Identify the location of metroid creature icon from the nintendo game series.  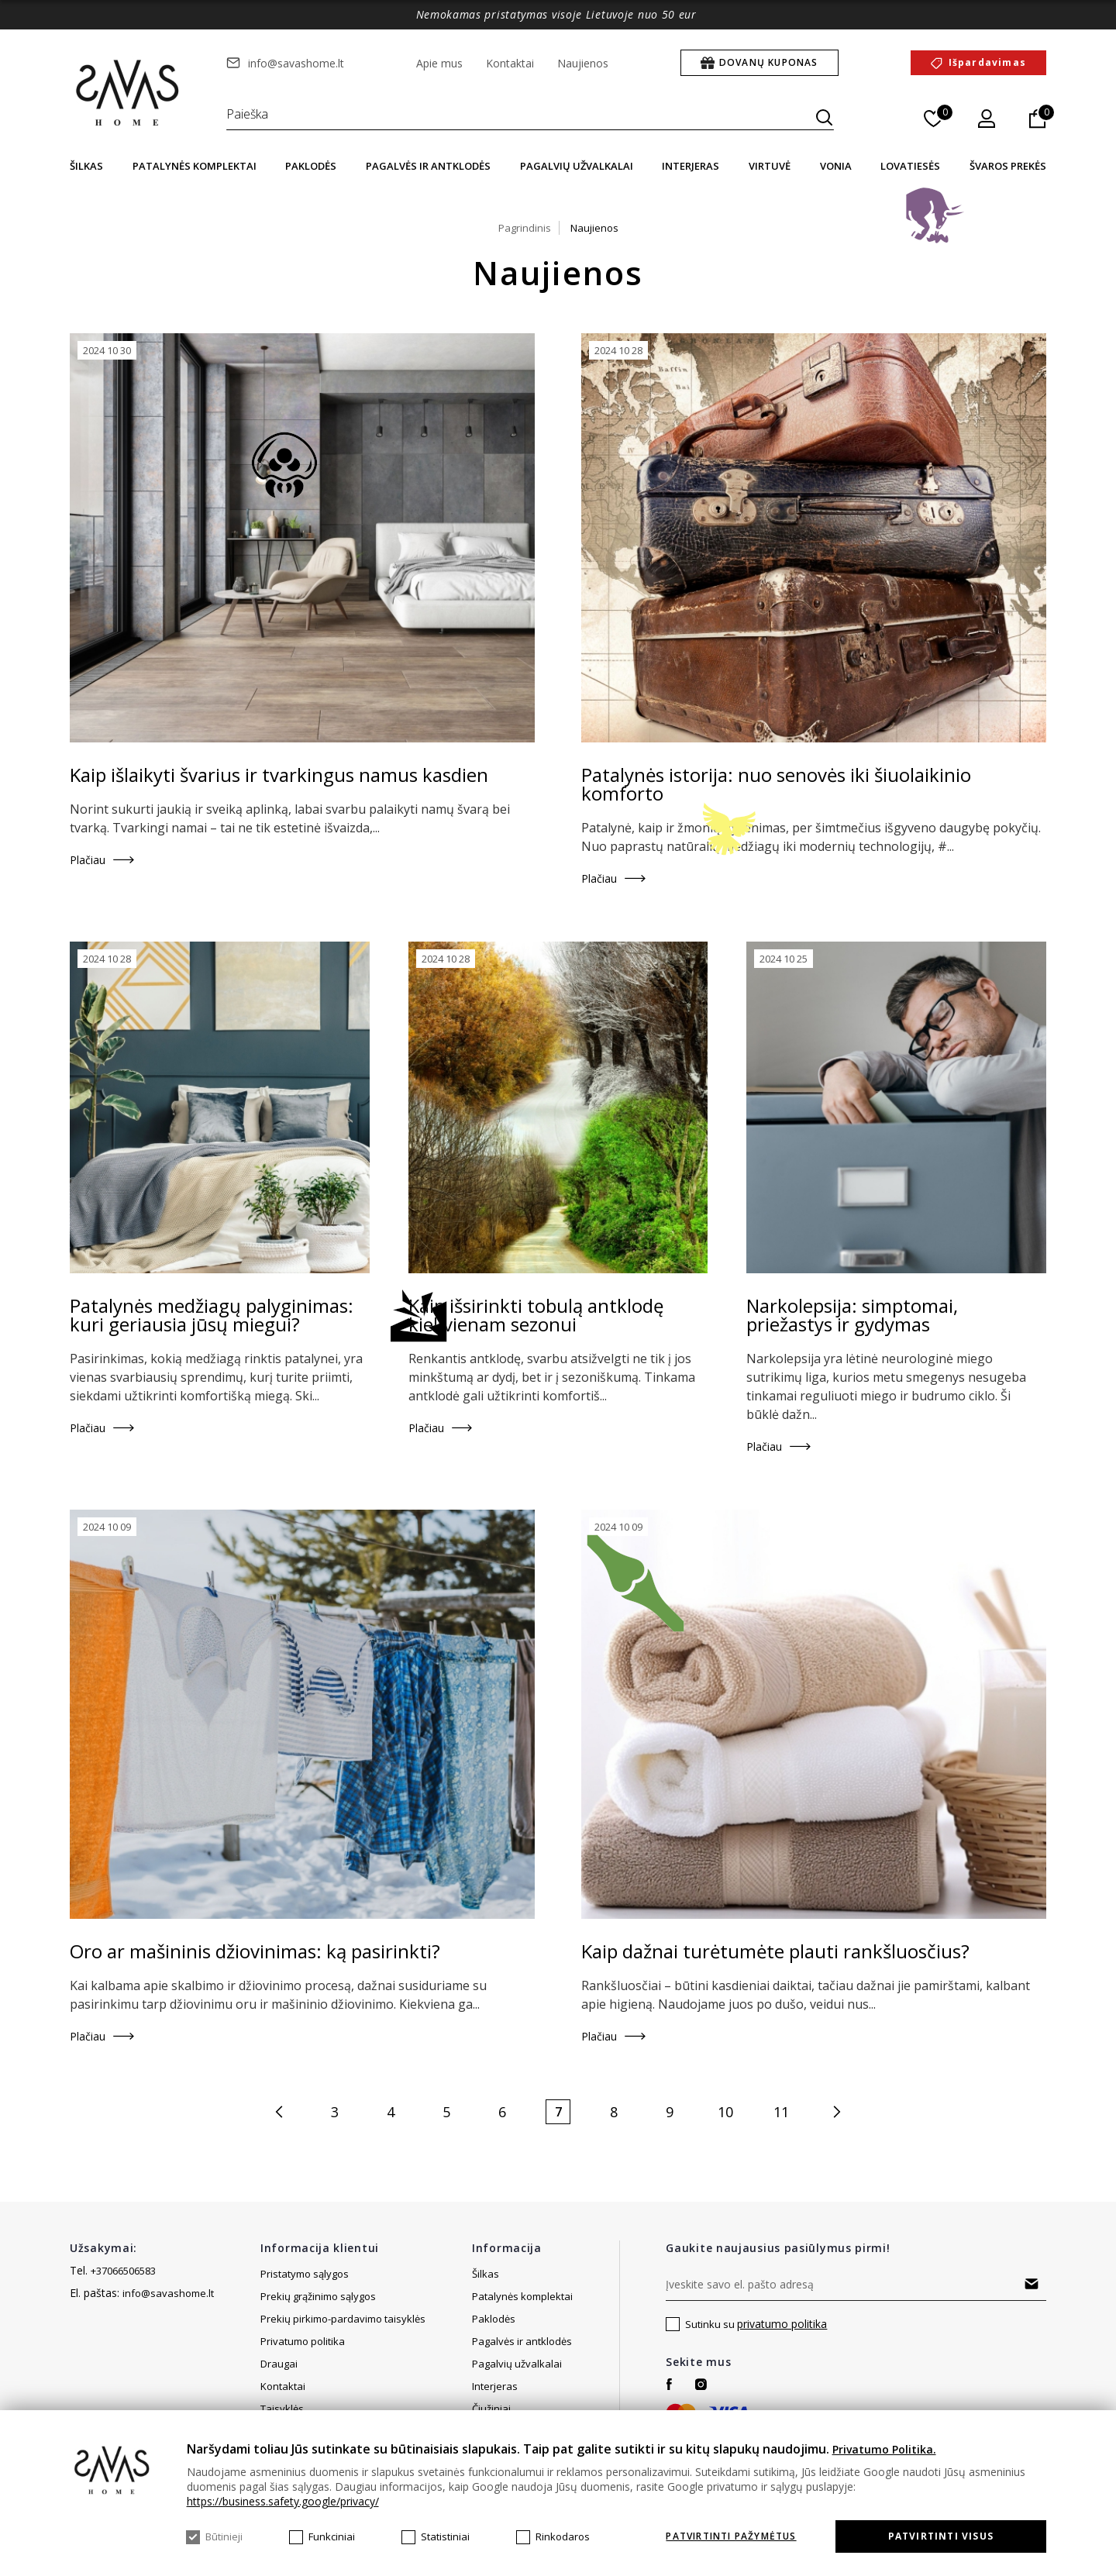
(284, 465).